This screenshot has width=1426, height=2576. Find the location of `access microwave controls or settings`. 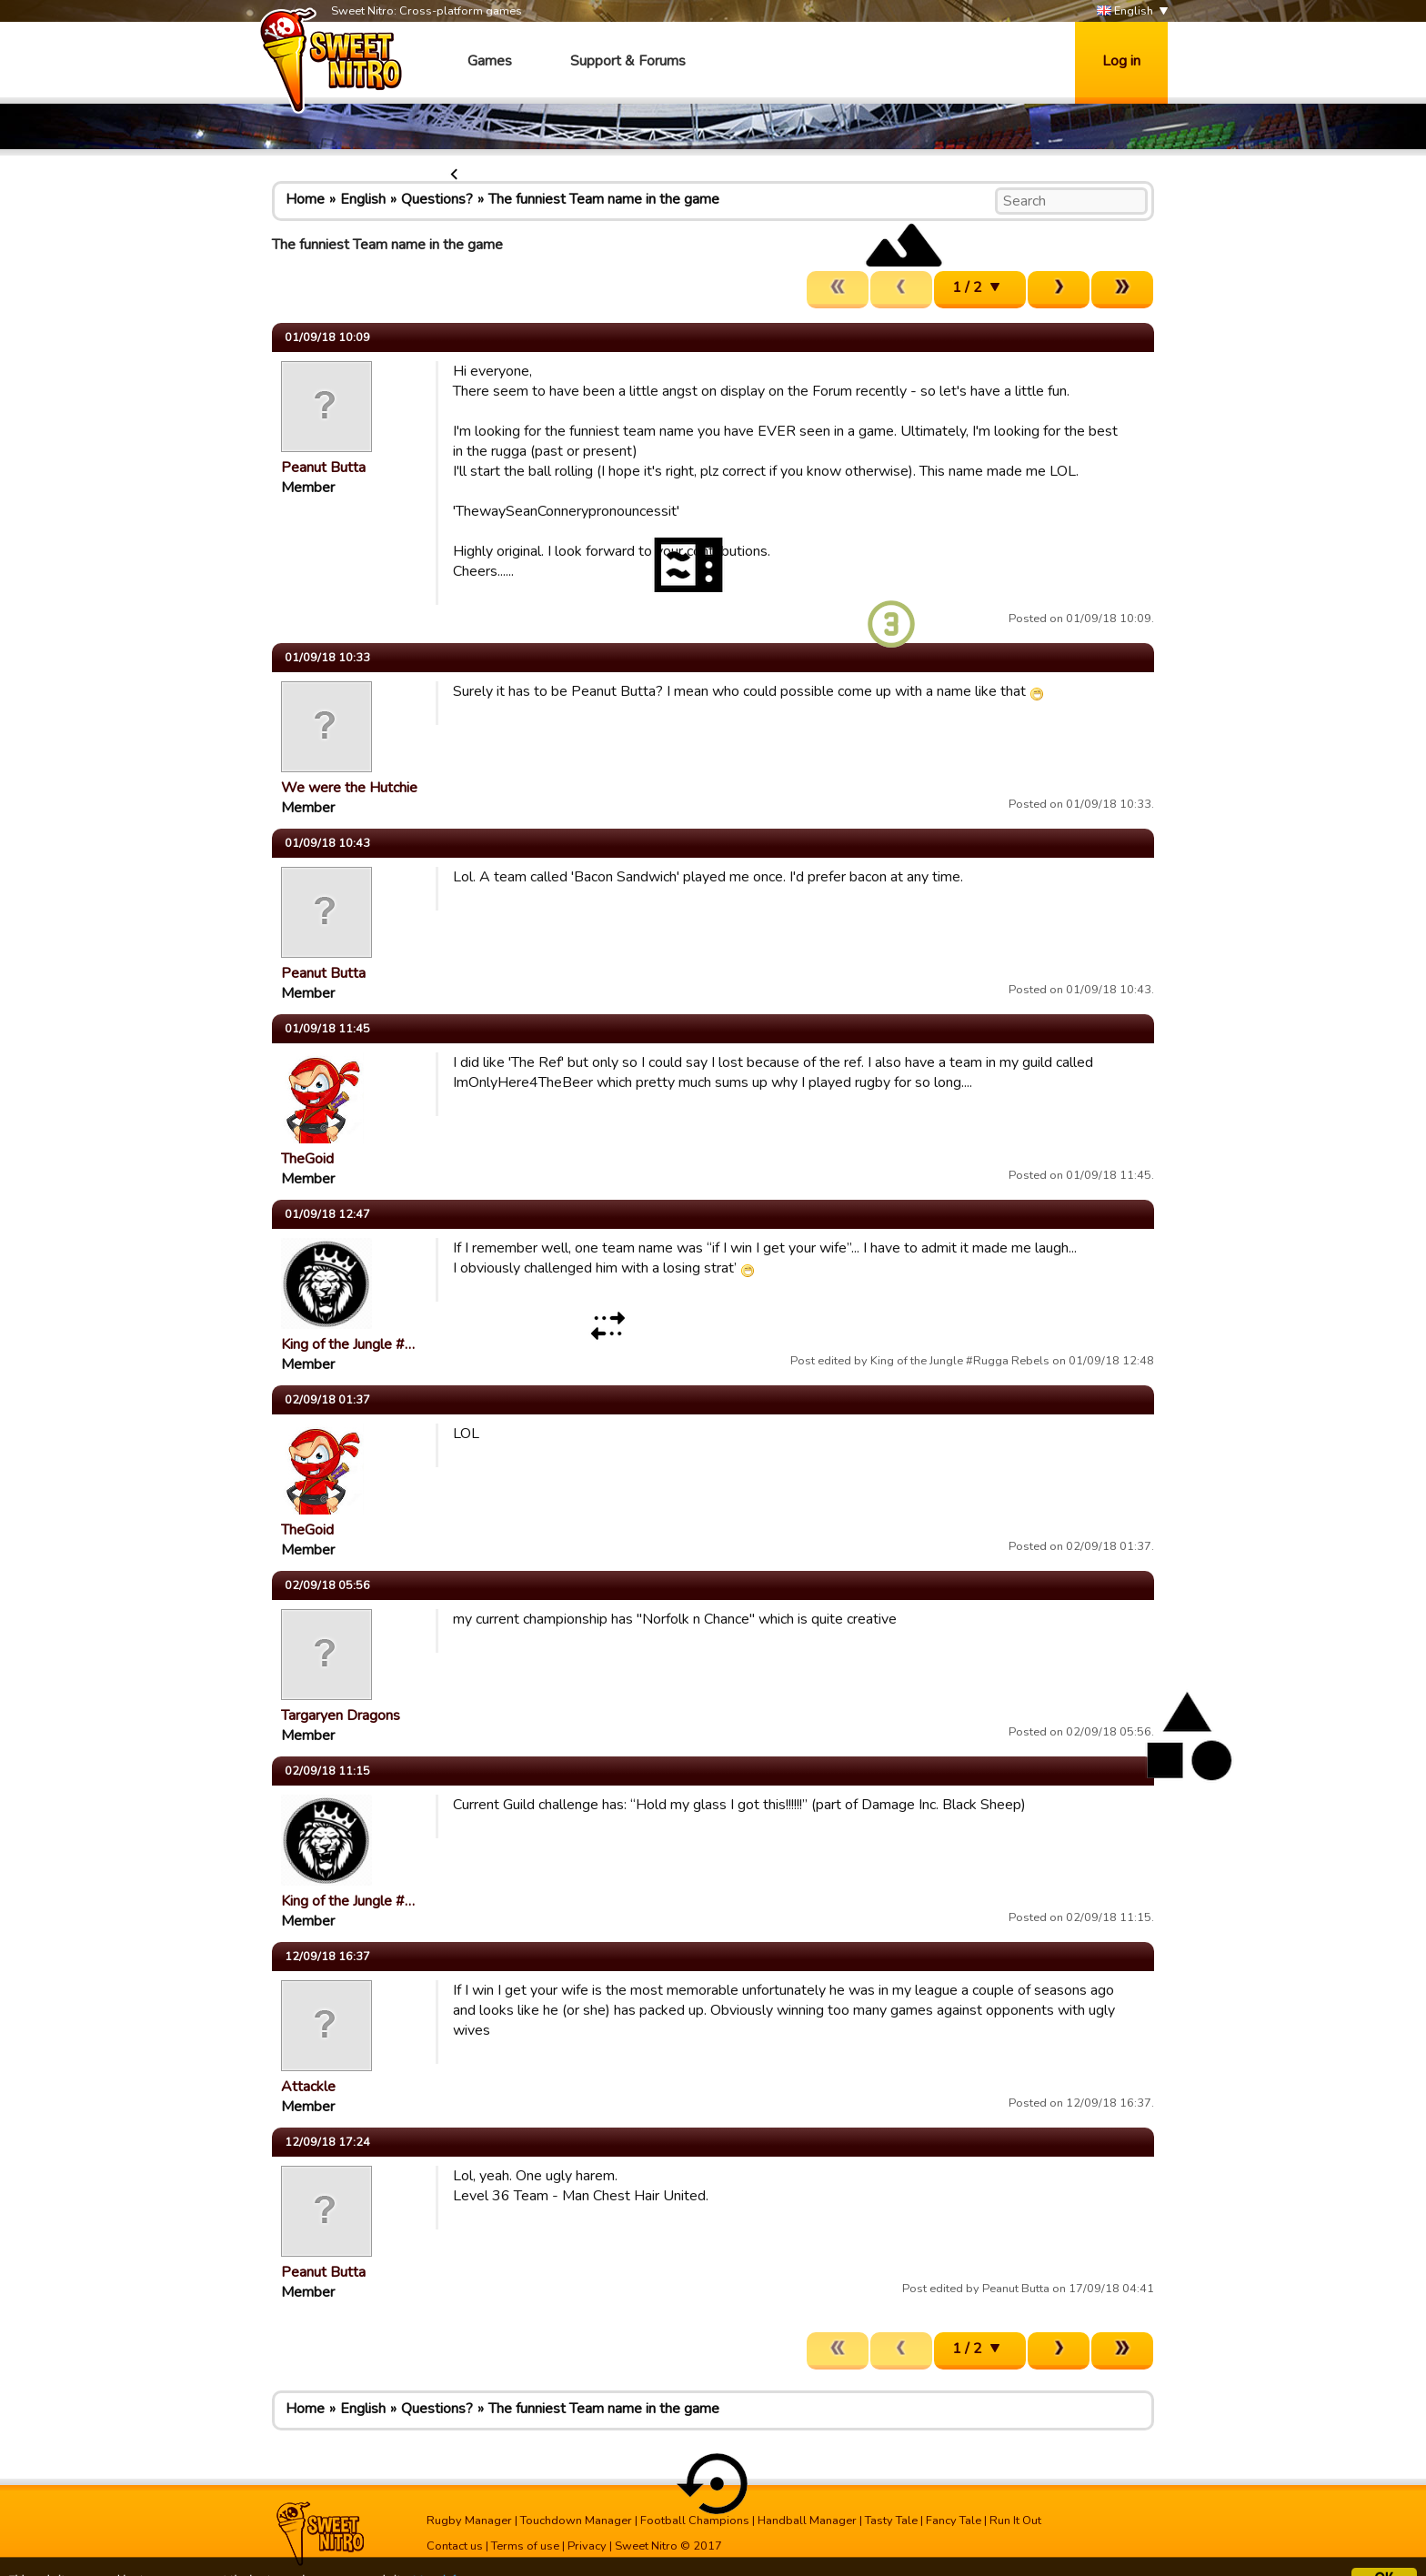

access microwave controls or settings is located at coordinates (688, 565).